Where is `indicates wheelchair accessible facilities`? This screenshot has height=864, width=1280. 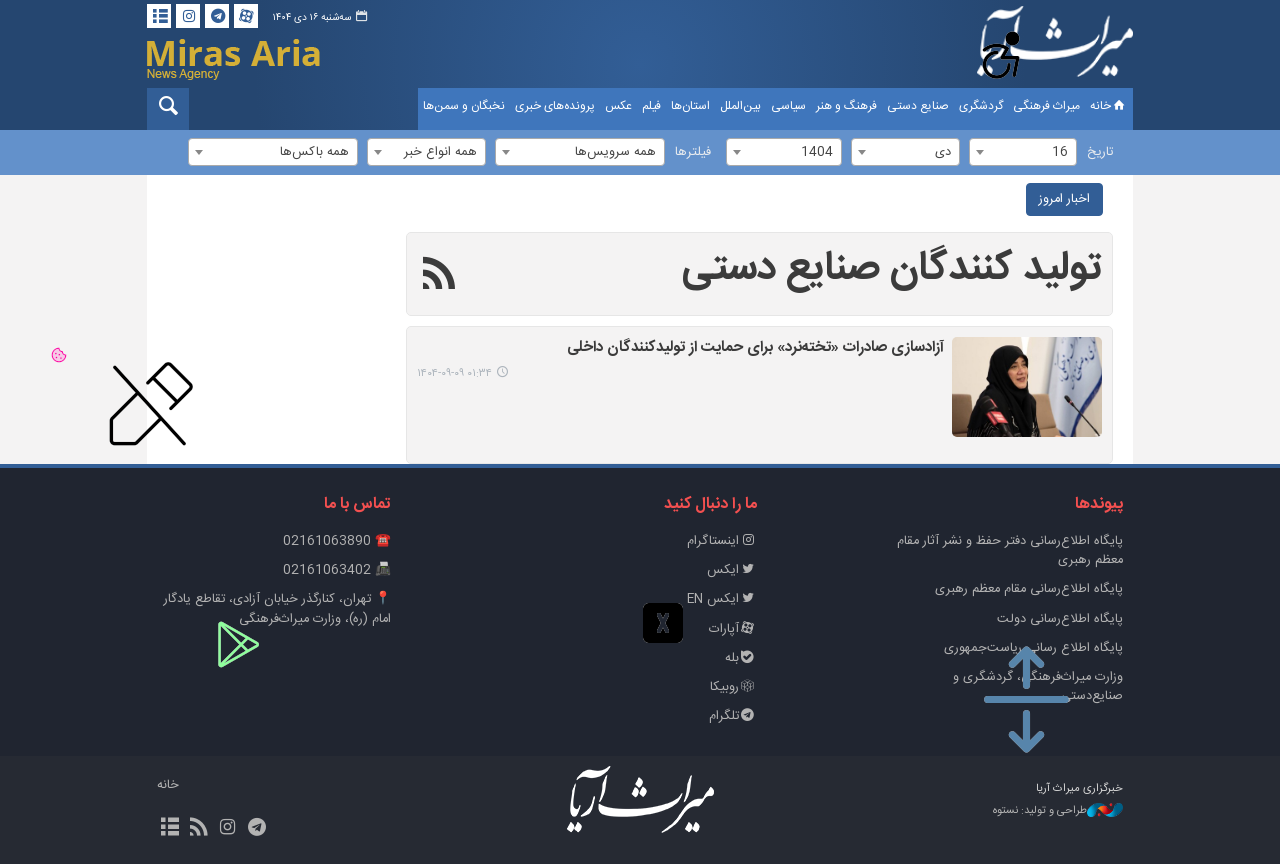
indicates wheelchair accessible facilities is located at coordinates (1002, 56).